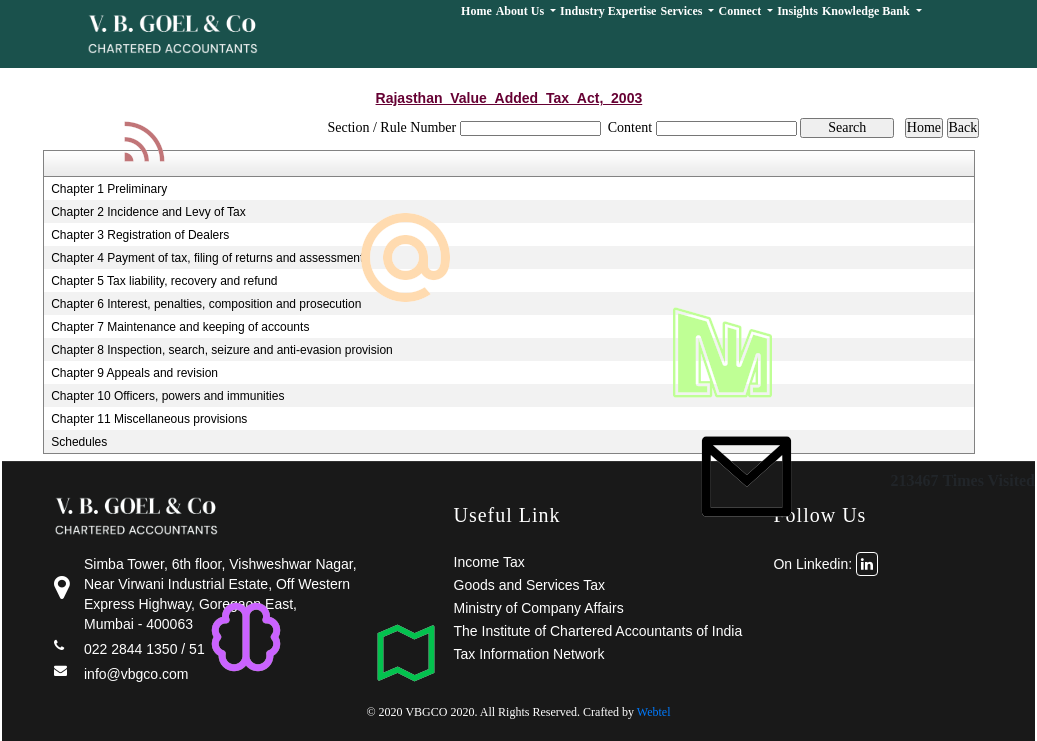 The width and height of the screenshot is (1037, 741). What do you see at coordinates (144, 141) in the screenshot?
I see `subscribe to RSS feed` at bounding box center [144, 141].